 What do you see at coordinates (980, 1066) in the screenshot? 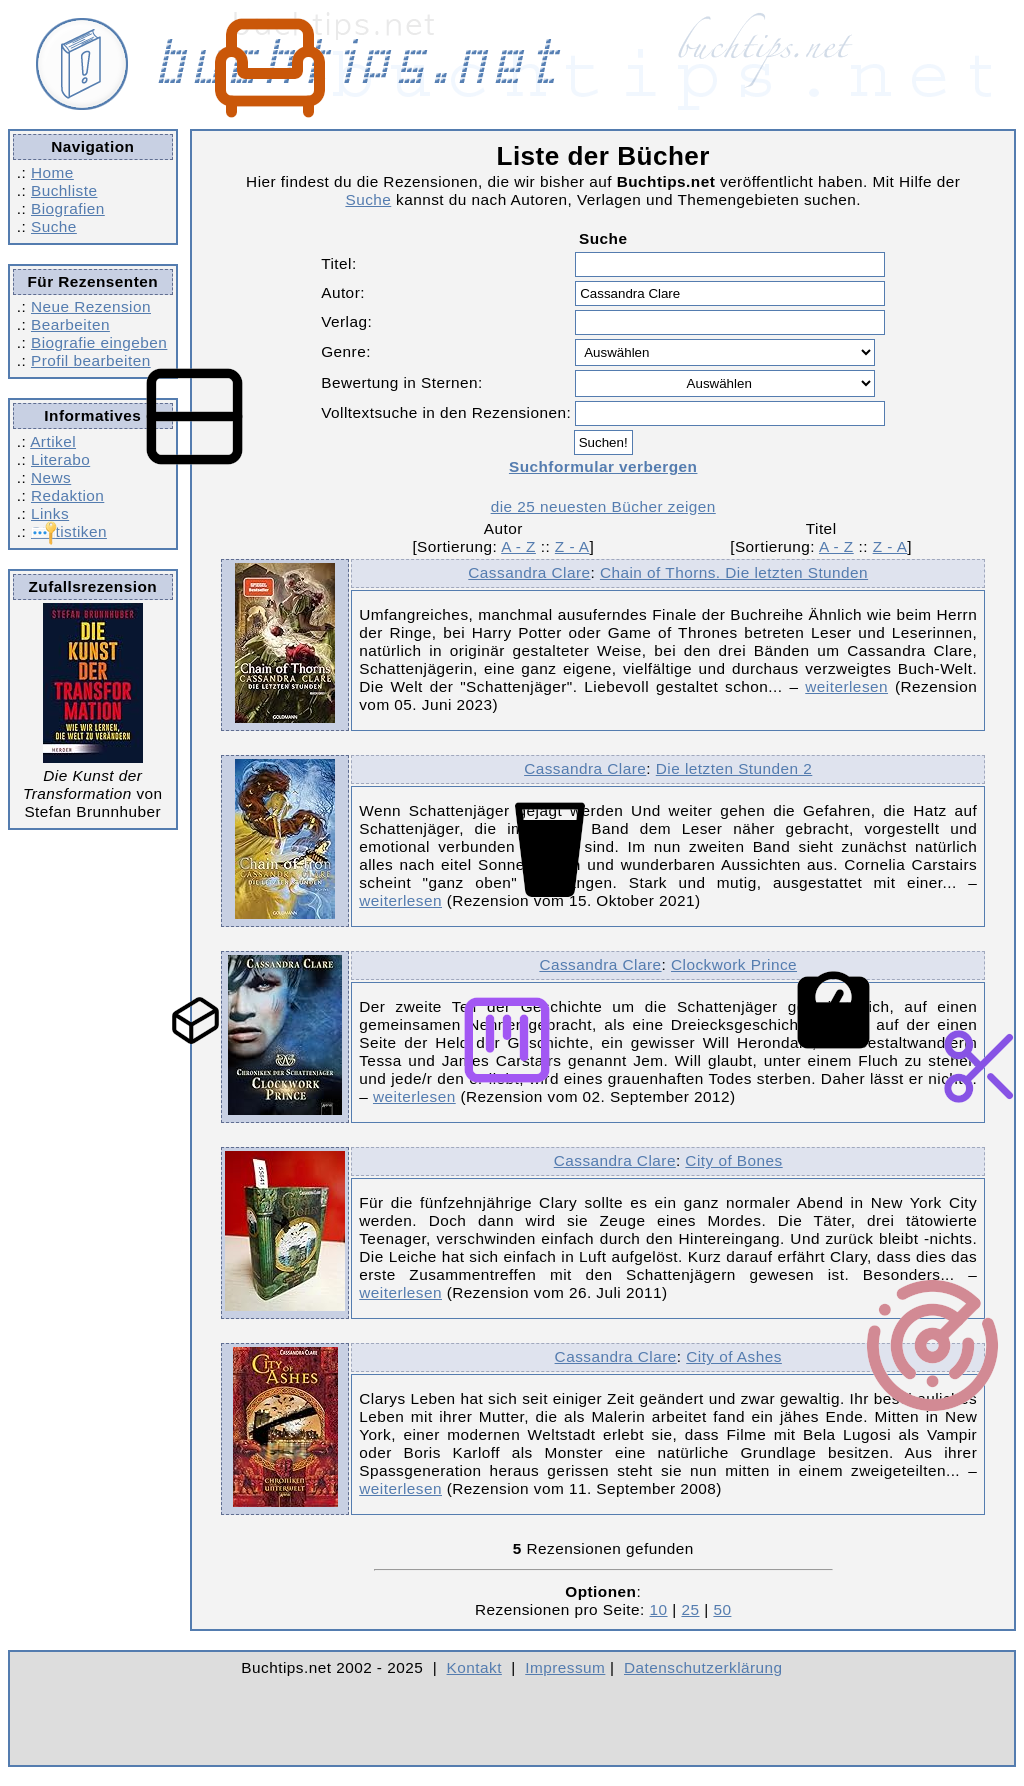
I see `cut selected content` at bounding box center [980, 1066].